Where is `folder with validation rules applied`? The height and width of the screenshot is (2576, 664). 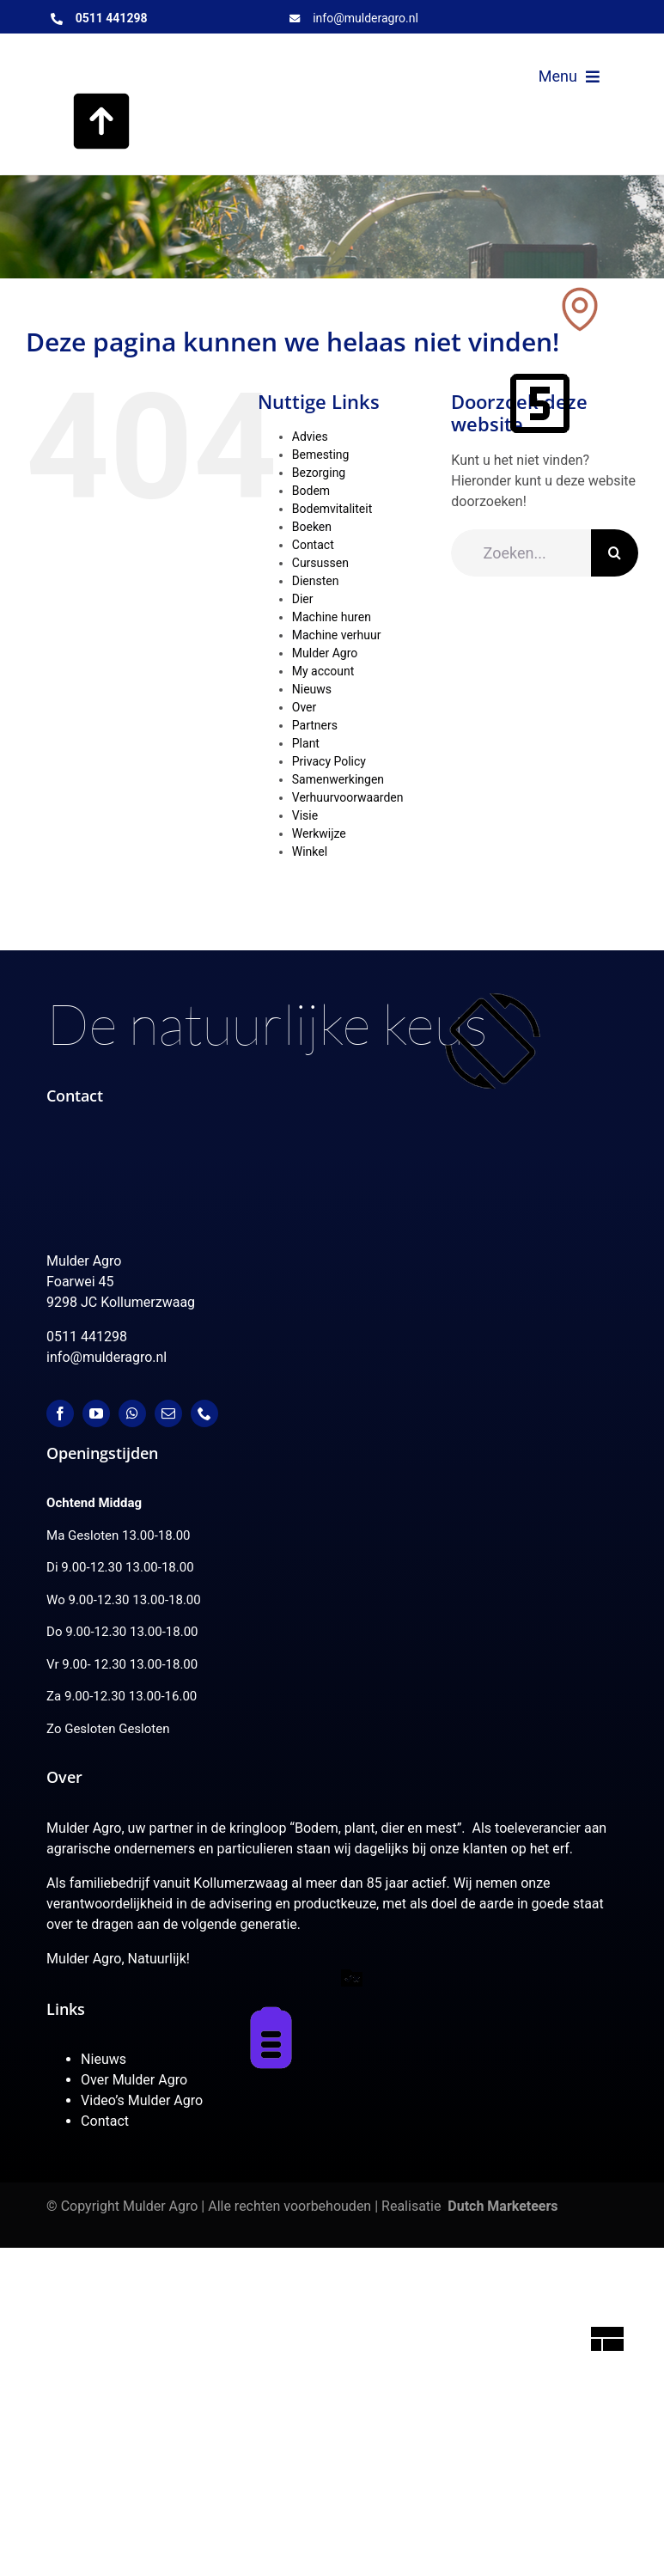 folder with validation rules applied is located at coordinates (352, 1978).